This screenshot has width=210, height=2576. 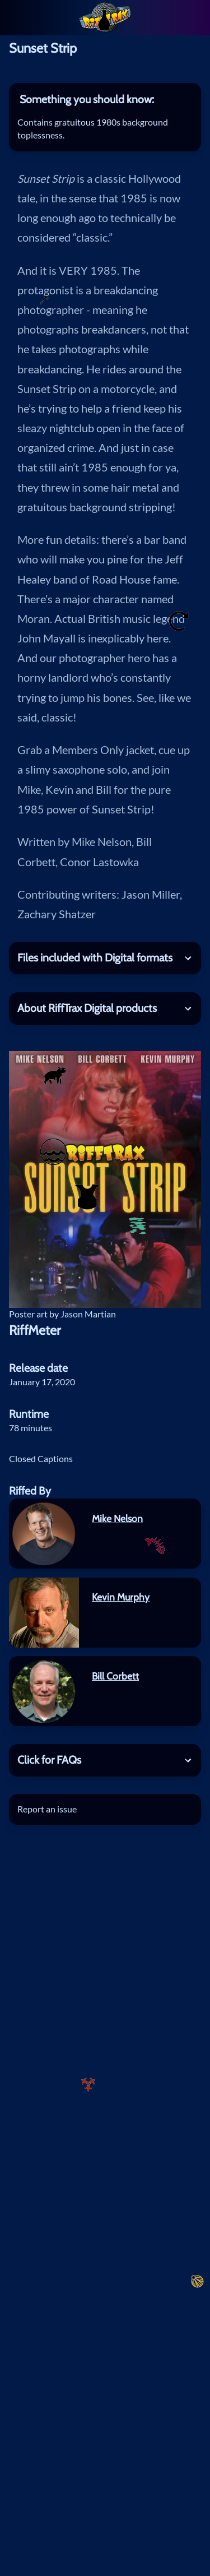 I want to click on rotate object clockwise, so click(x=179, y=621).